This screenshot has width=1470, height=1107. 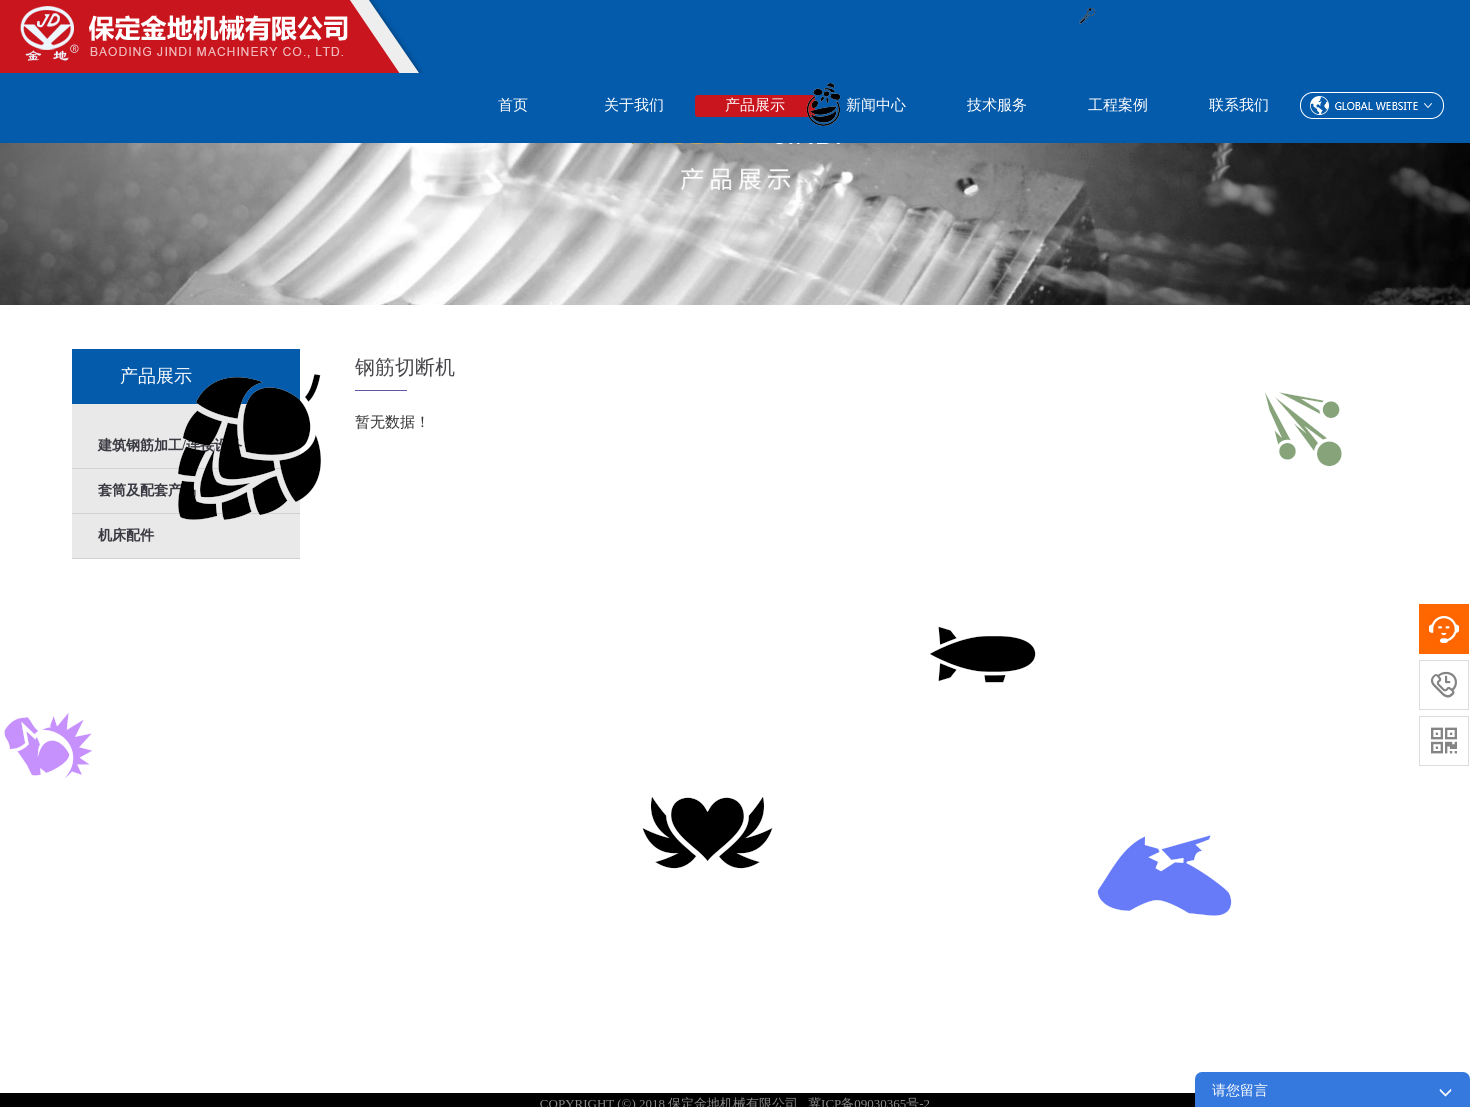 I want to click on indicates beer or brewing-related content, so click(x=250, y=447).